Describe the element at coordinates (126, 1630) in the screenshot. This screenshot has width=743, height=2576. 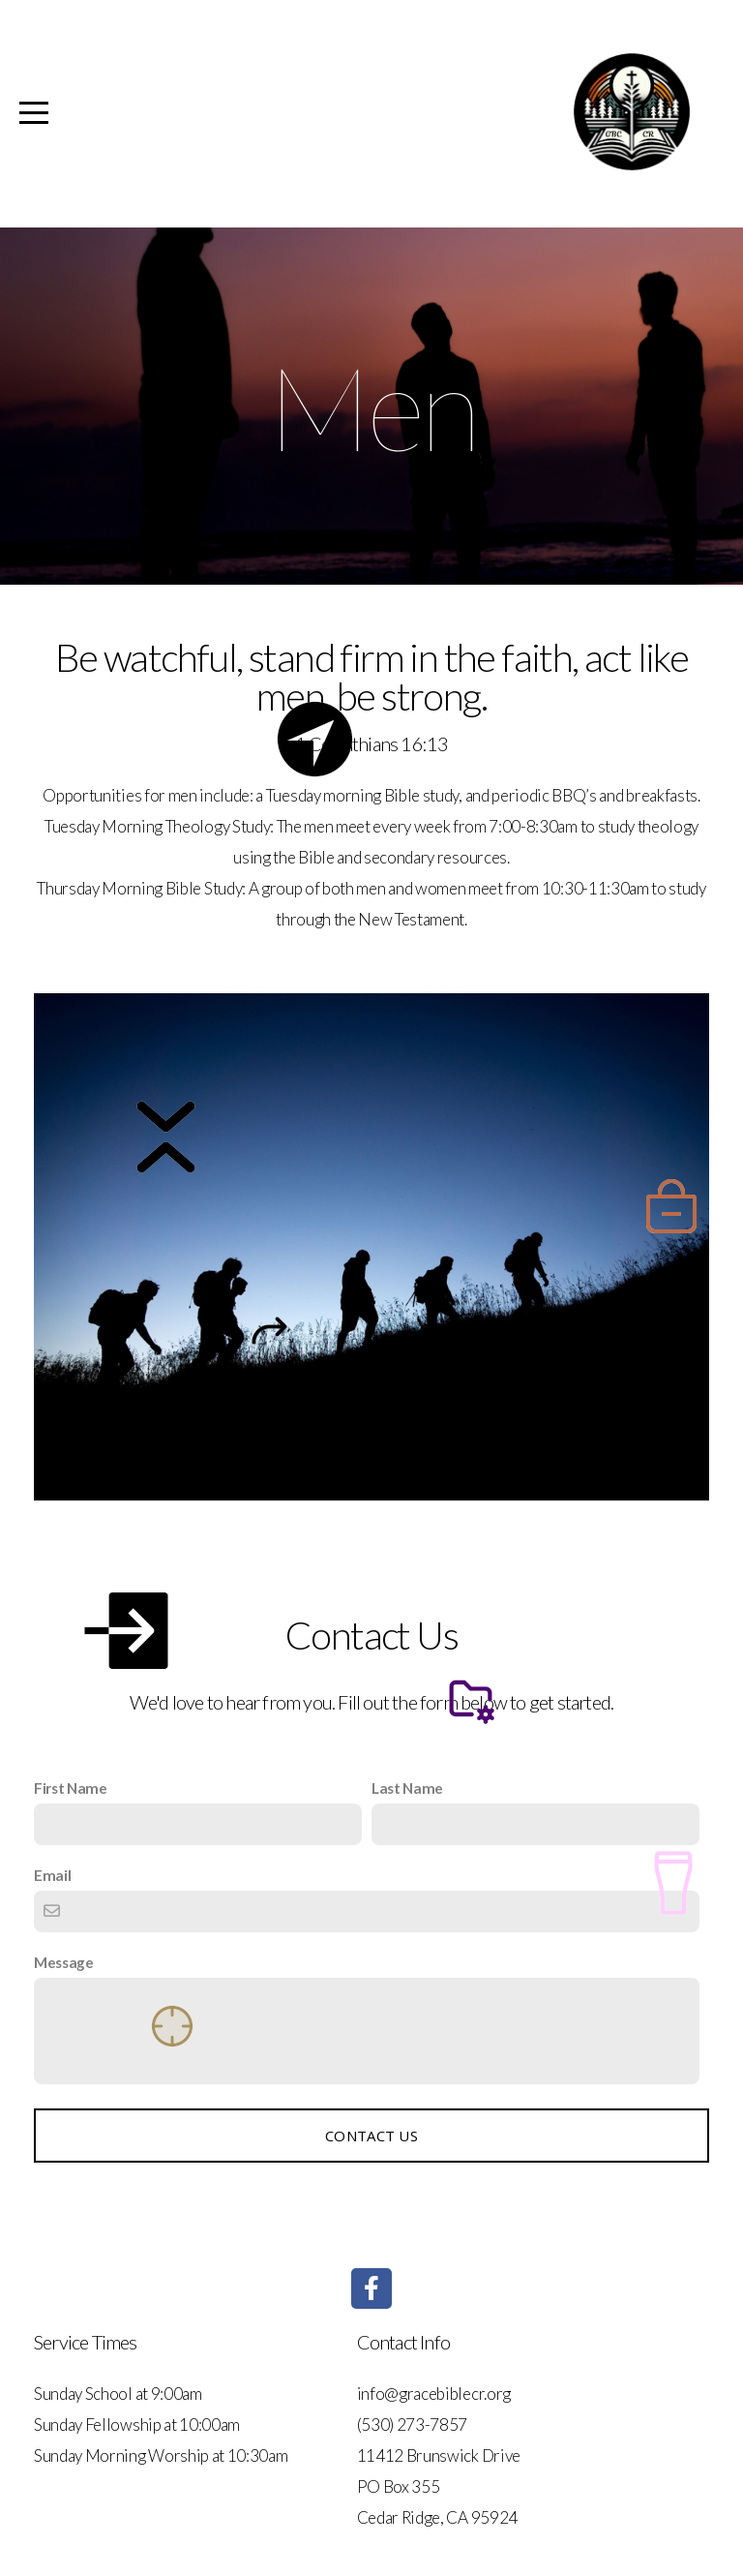
I see `log in to your account` at that location.